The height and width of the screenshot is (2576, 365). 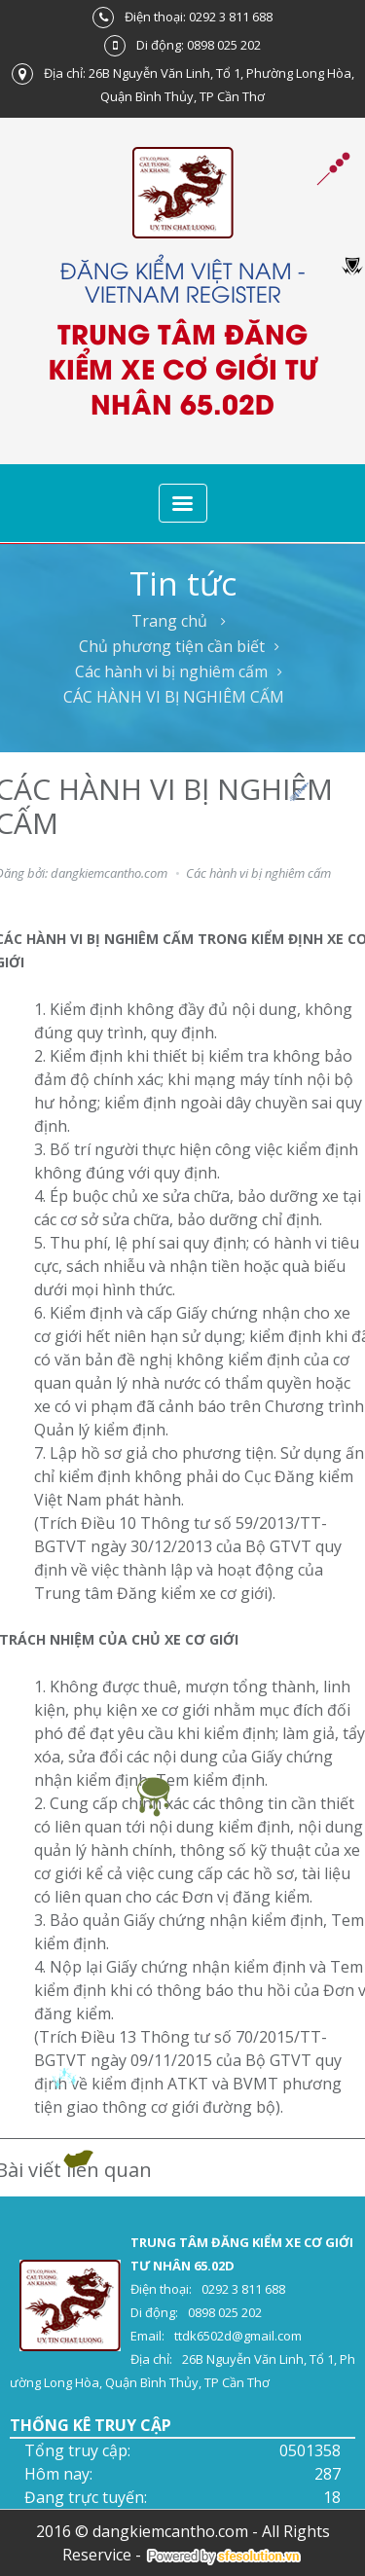 What do you see at coordinates (64, 2079) in the screenshot?
I see `activate chain lightning ability or spell` at bounding box center [64, 2079].